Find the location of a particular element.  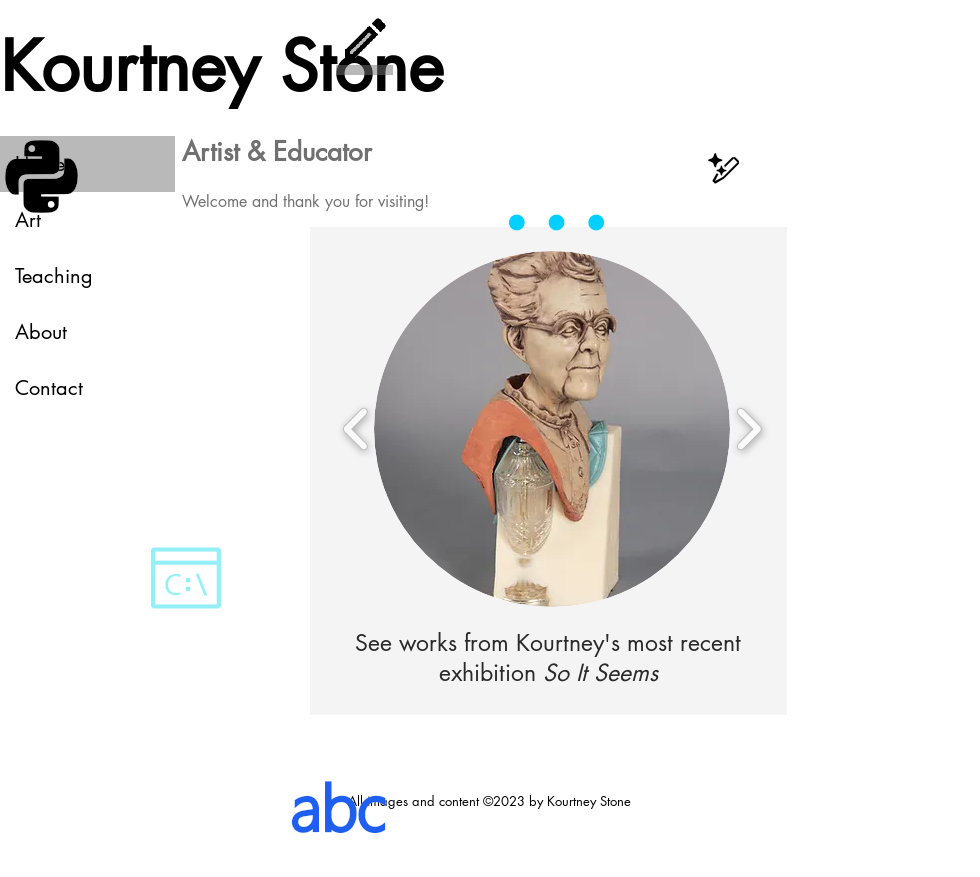

access more options or actions is located at coordinates (556, 222).